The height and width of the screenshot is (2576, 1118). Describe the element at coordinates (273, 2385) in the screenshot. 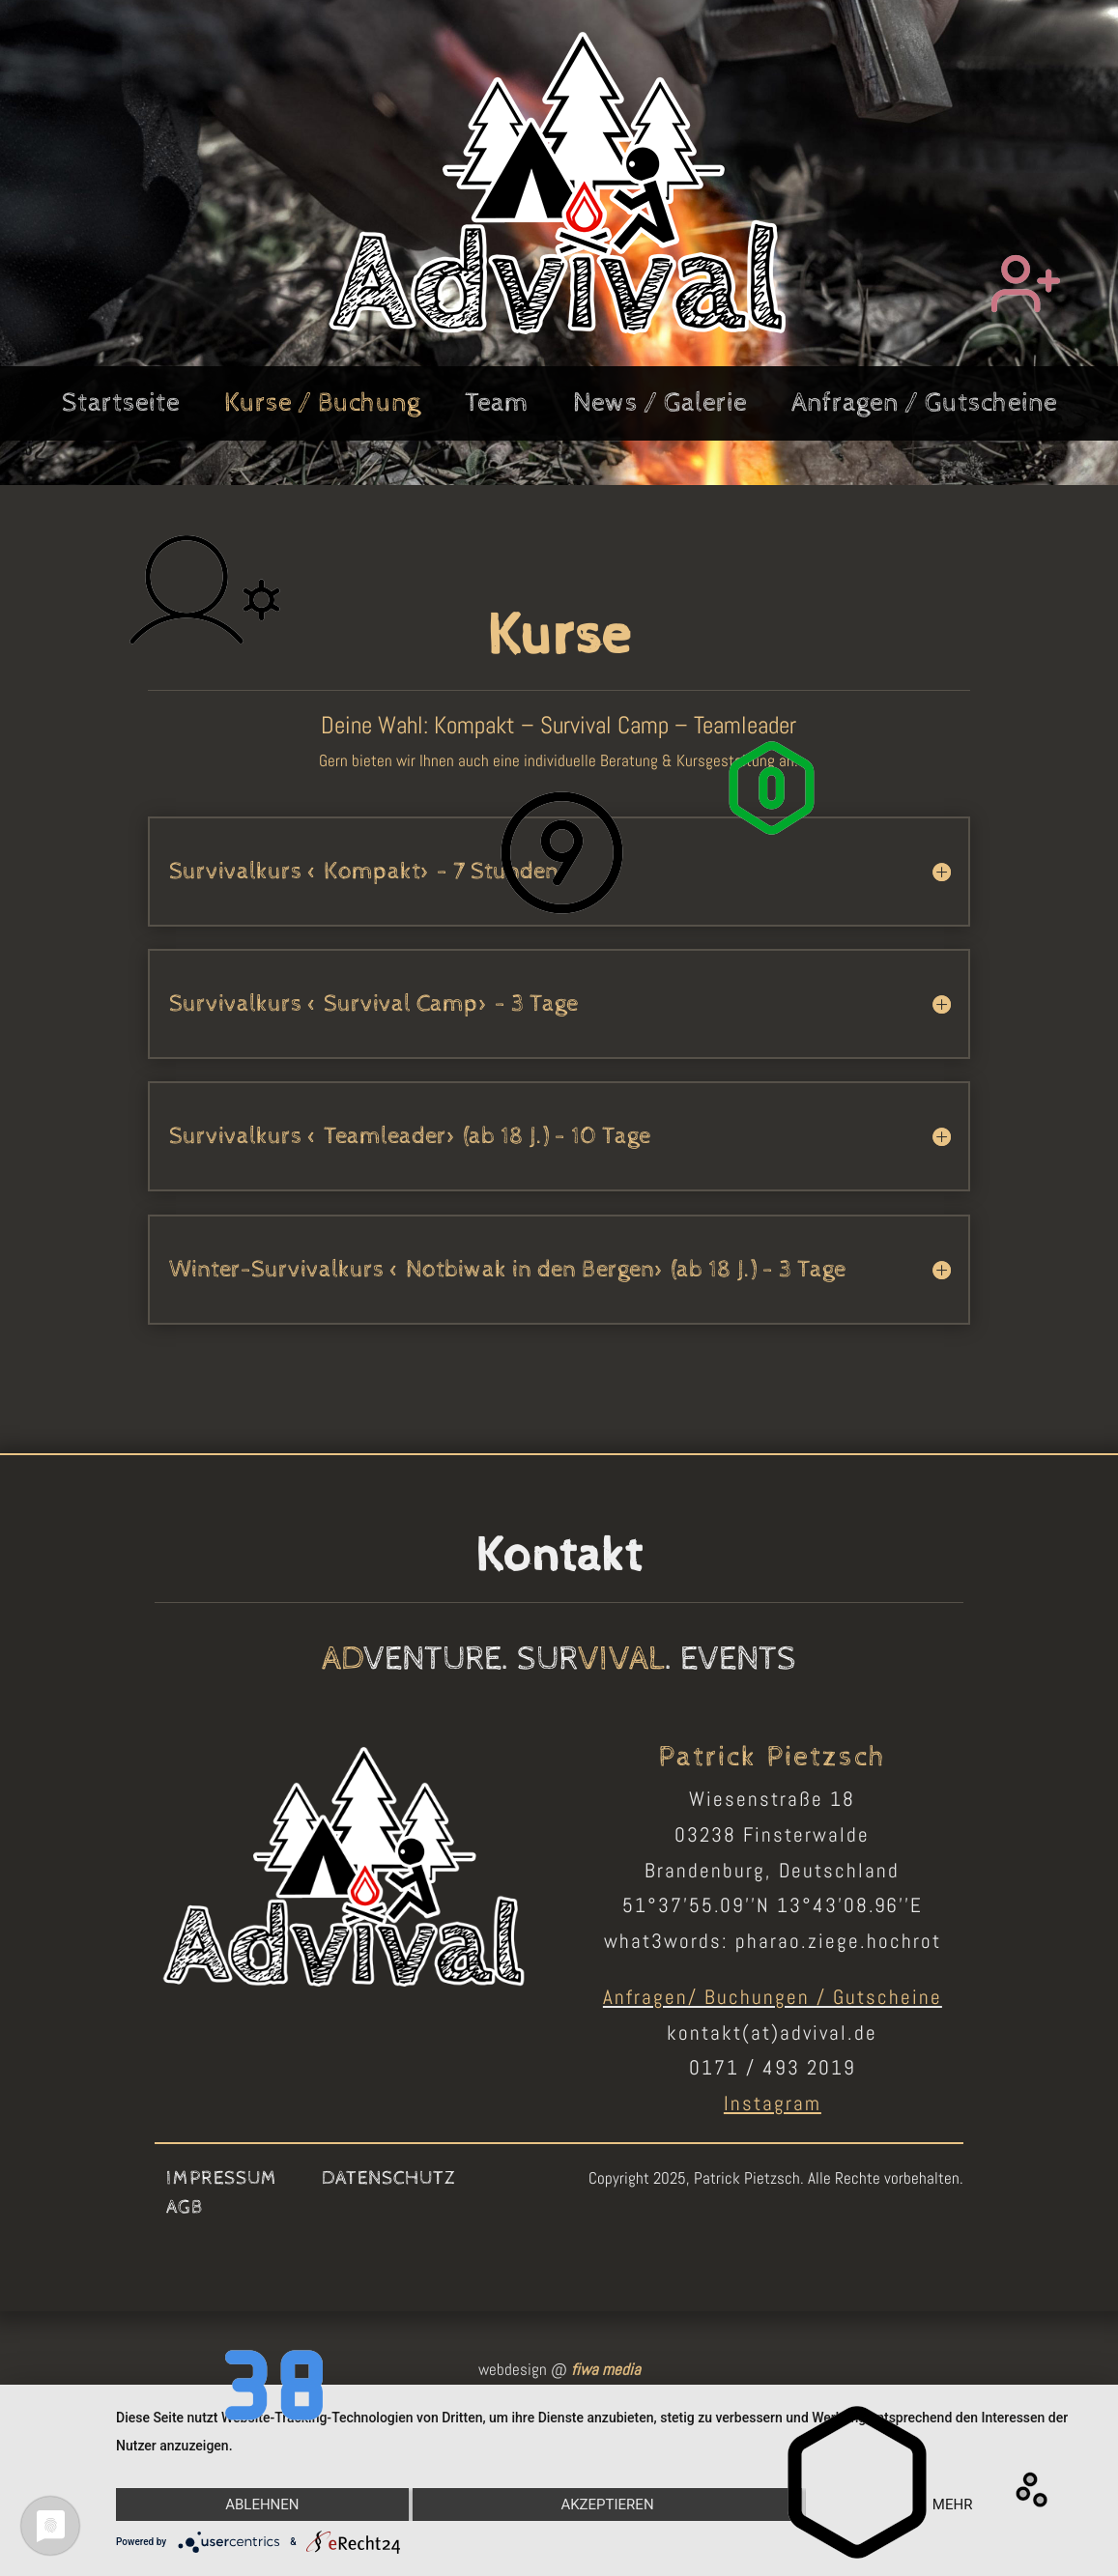

I see `indicates item number 38 in a list or sequence` at that location.